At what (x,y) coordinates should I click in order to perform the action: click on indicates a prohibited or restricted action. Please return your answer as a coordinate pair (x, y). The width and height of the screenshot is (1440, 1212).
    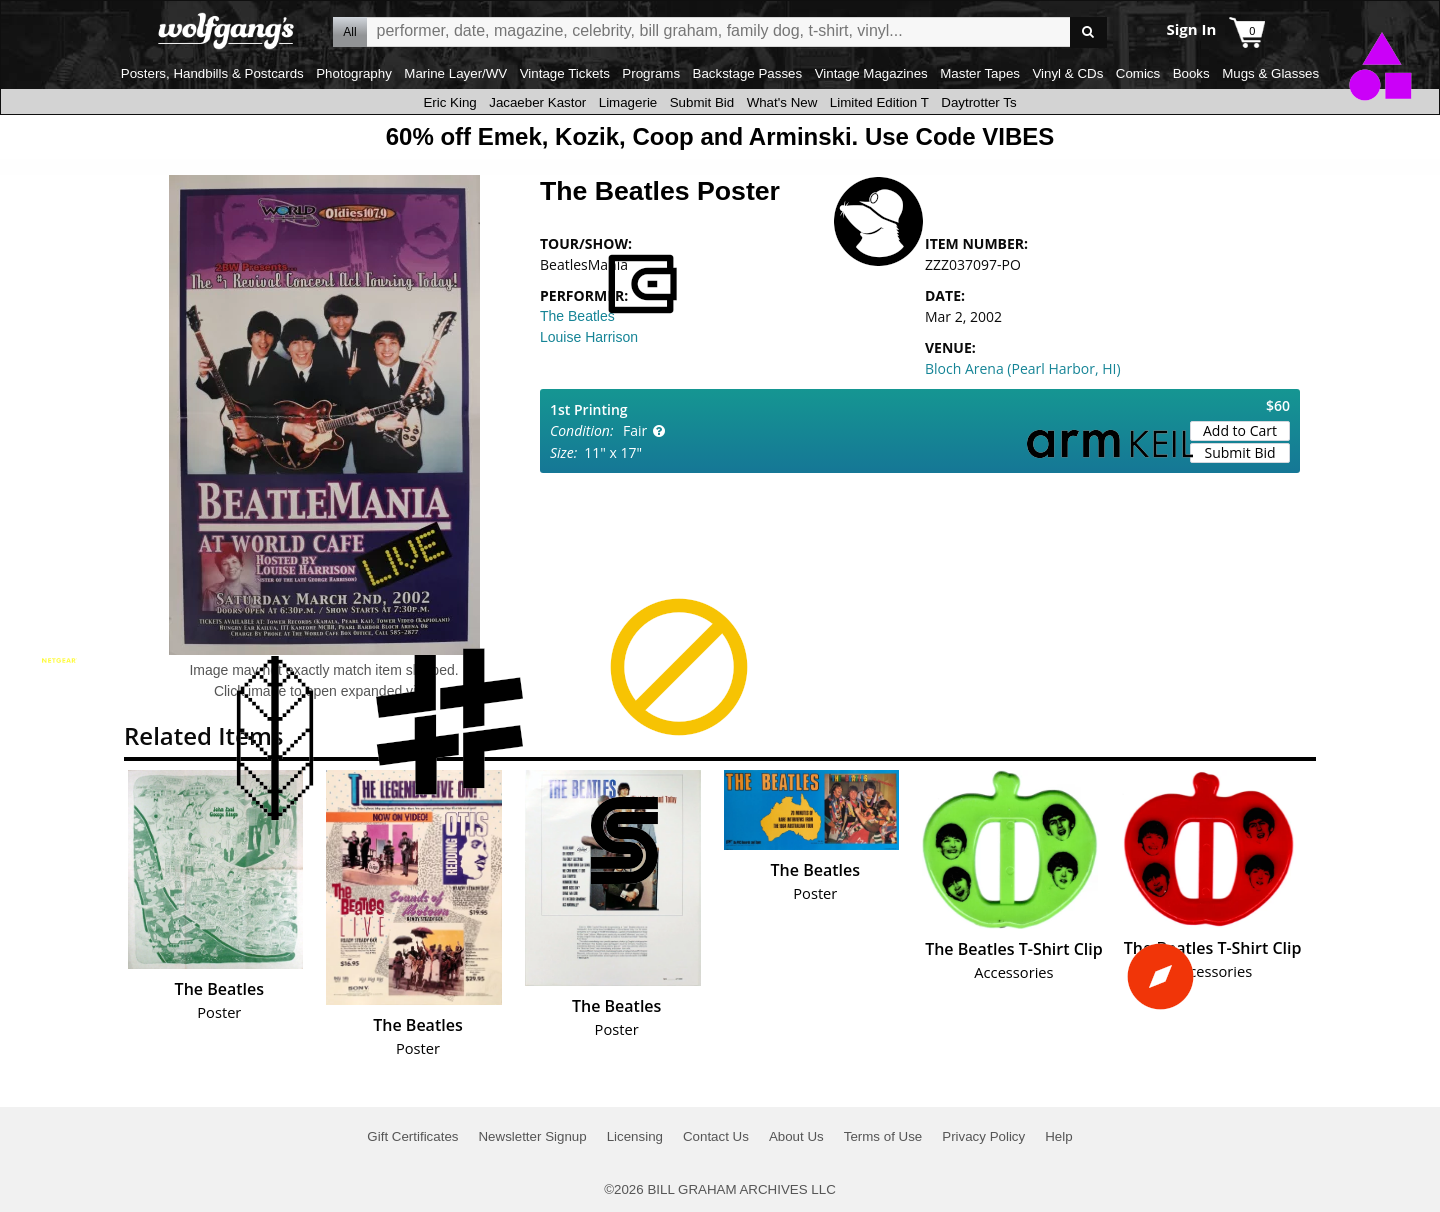
    Looking at the image, I should click on (679, 667).